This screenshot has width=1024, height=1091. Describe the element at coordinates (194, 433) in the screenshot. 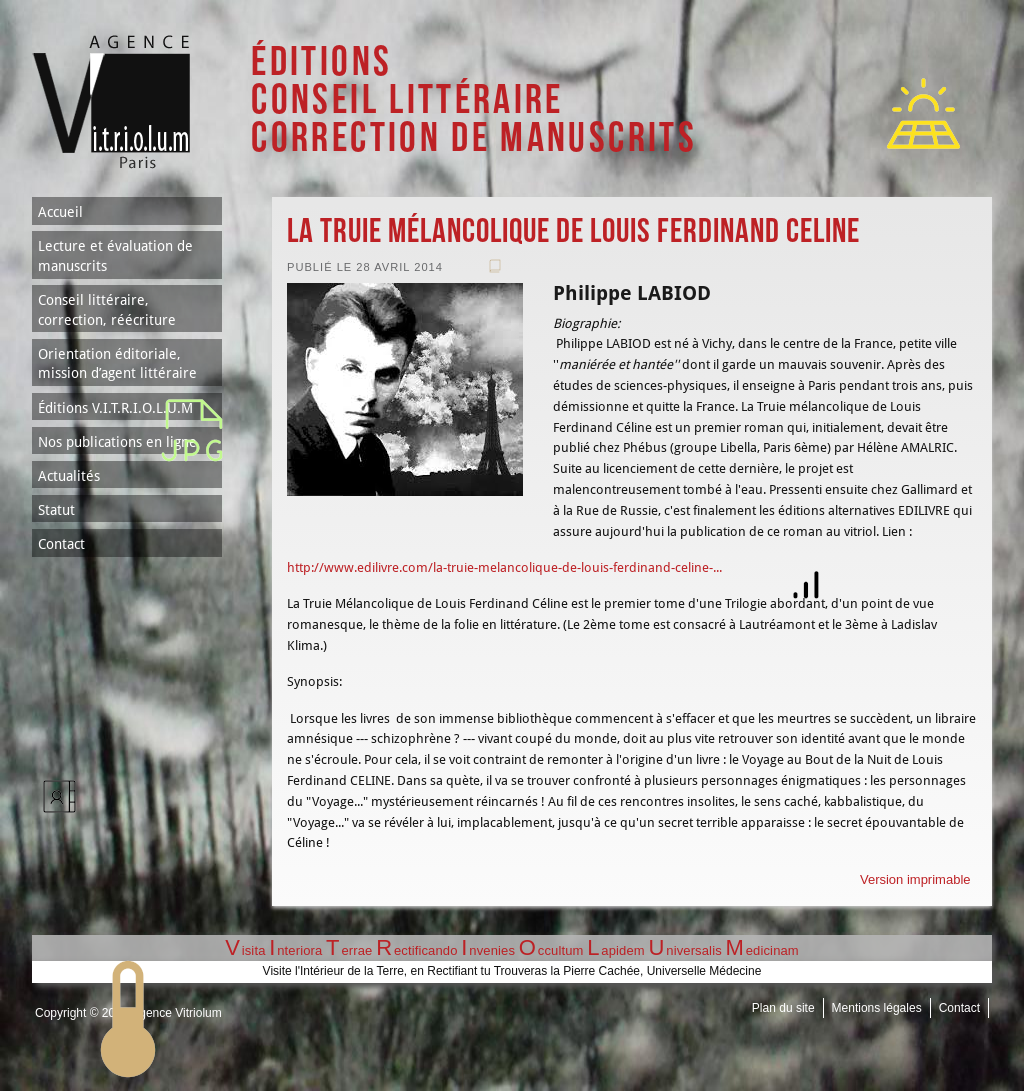

I see `view or open a JPG image file` at that location.